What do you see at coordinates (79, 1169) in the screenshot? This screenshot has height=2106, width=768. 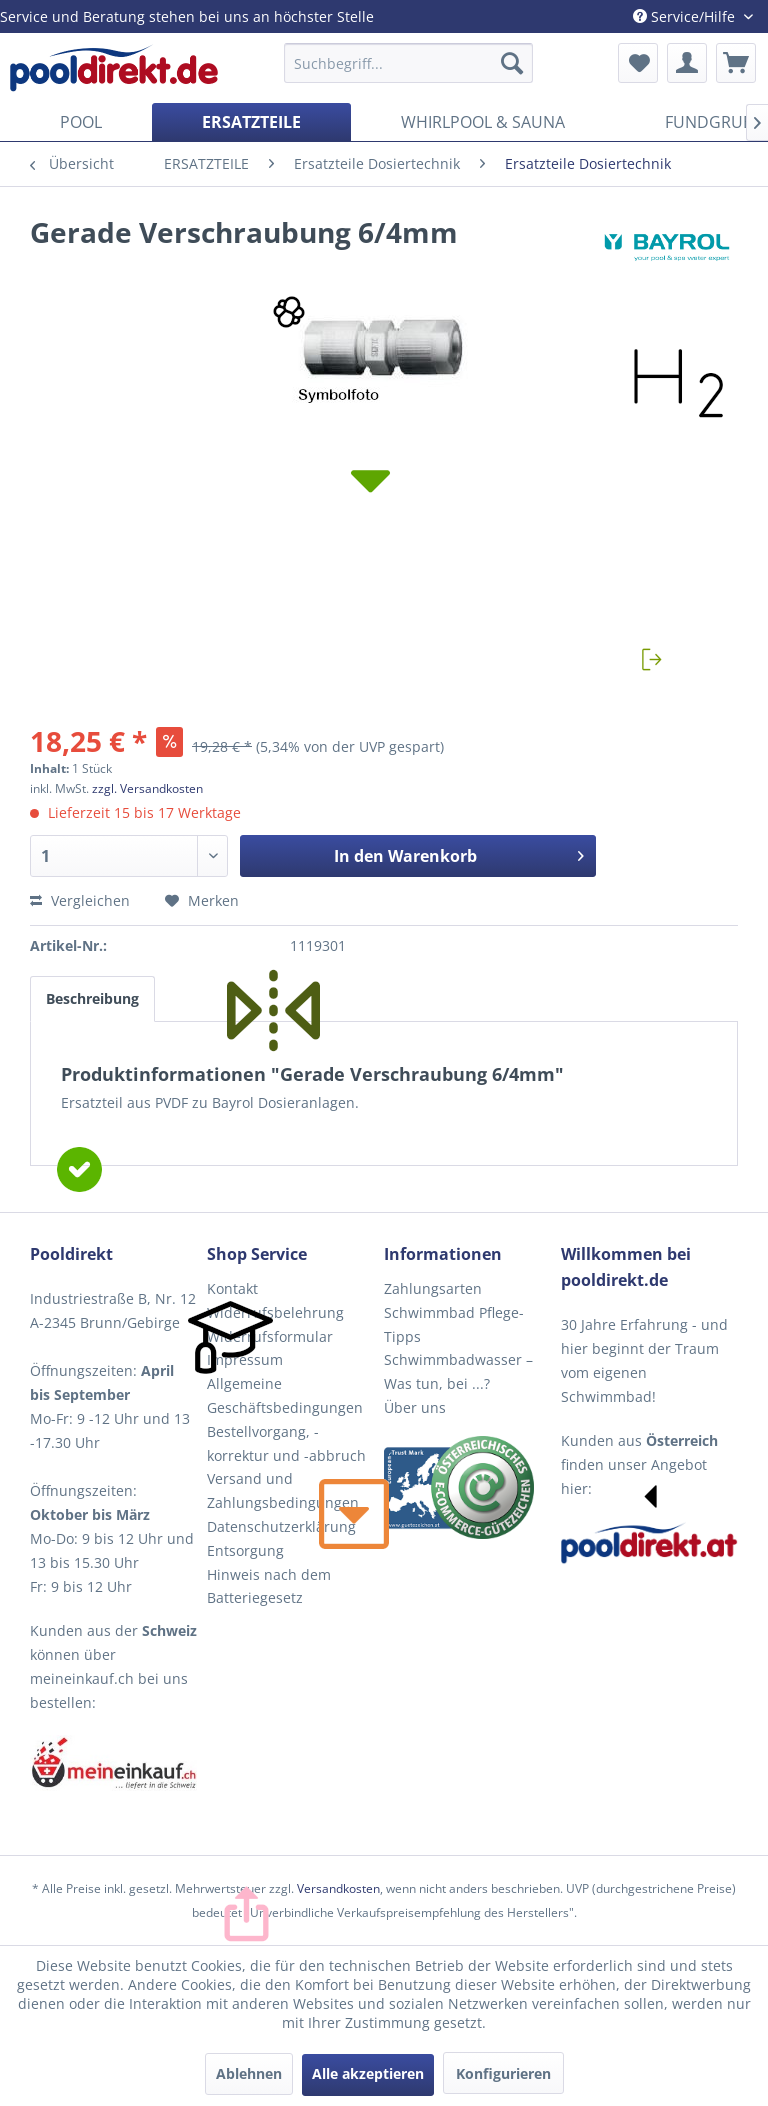 I see `indicates a closed issue in the activity feed` at bounding box center [79, 1169].